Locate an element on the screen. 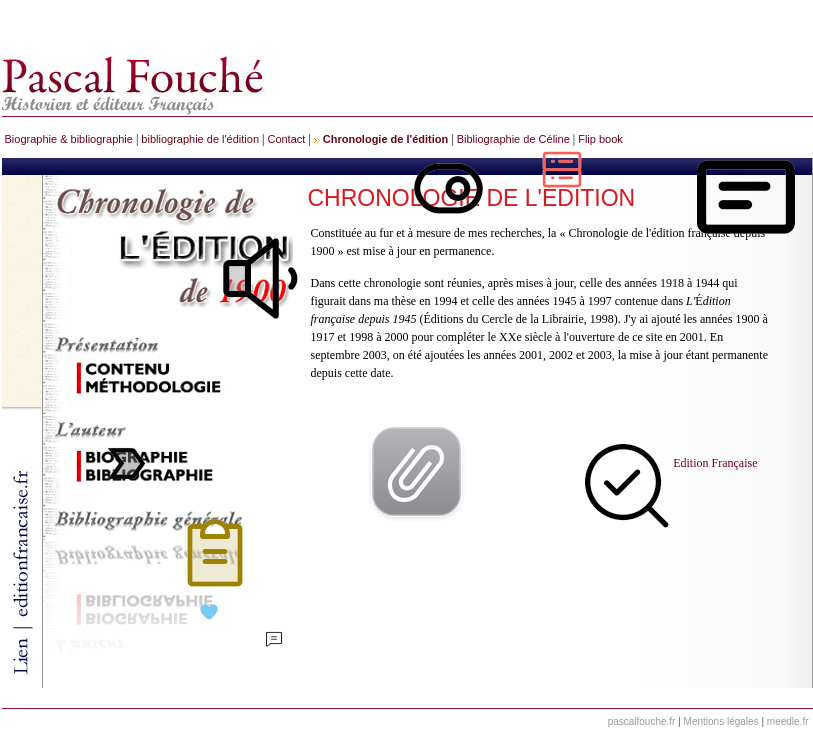  add to favorites is located at coordinates (209, 612).